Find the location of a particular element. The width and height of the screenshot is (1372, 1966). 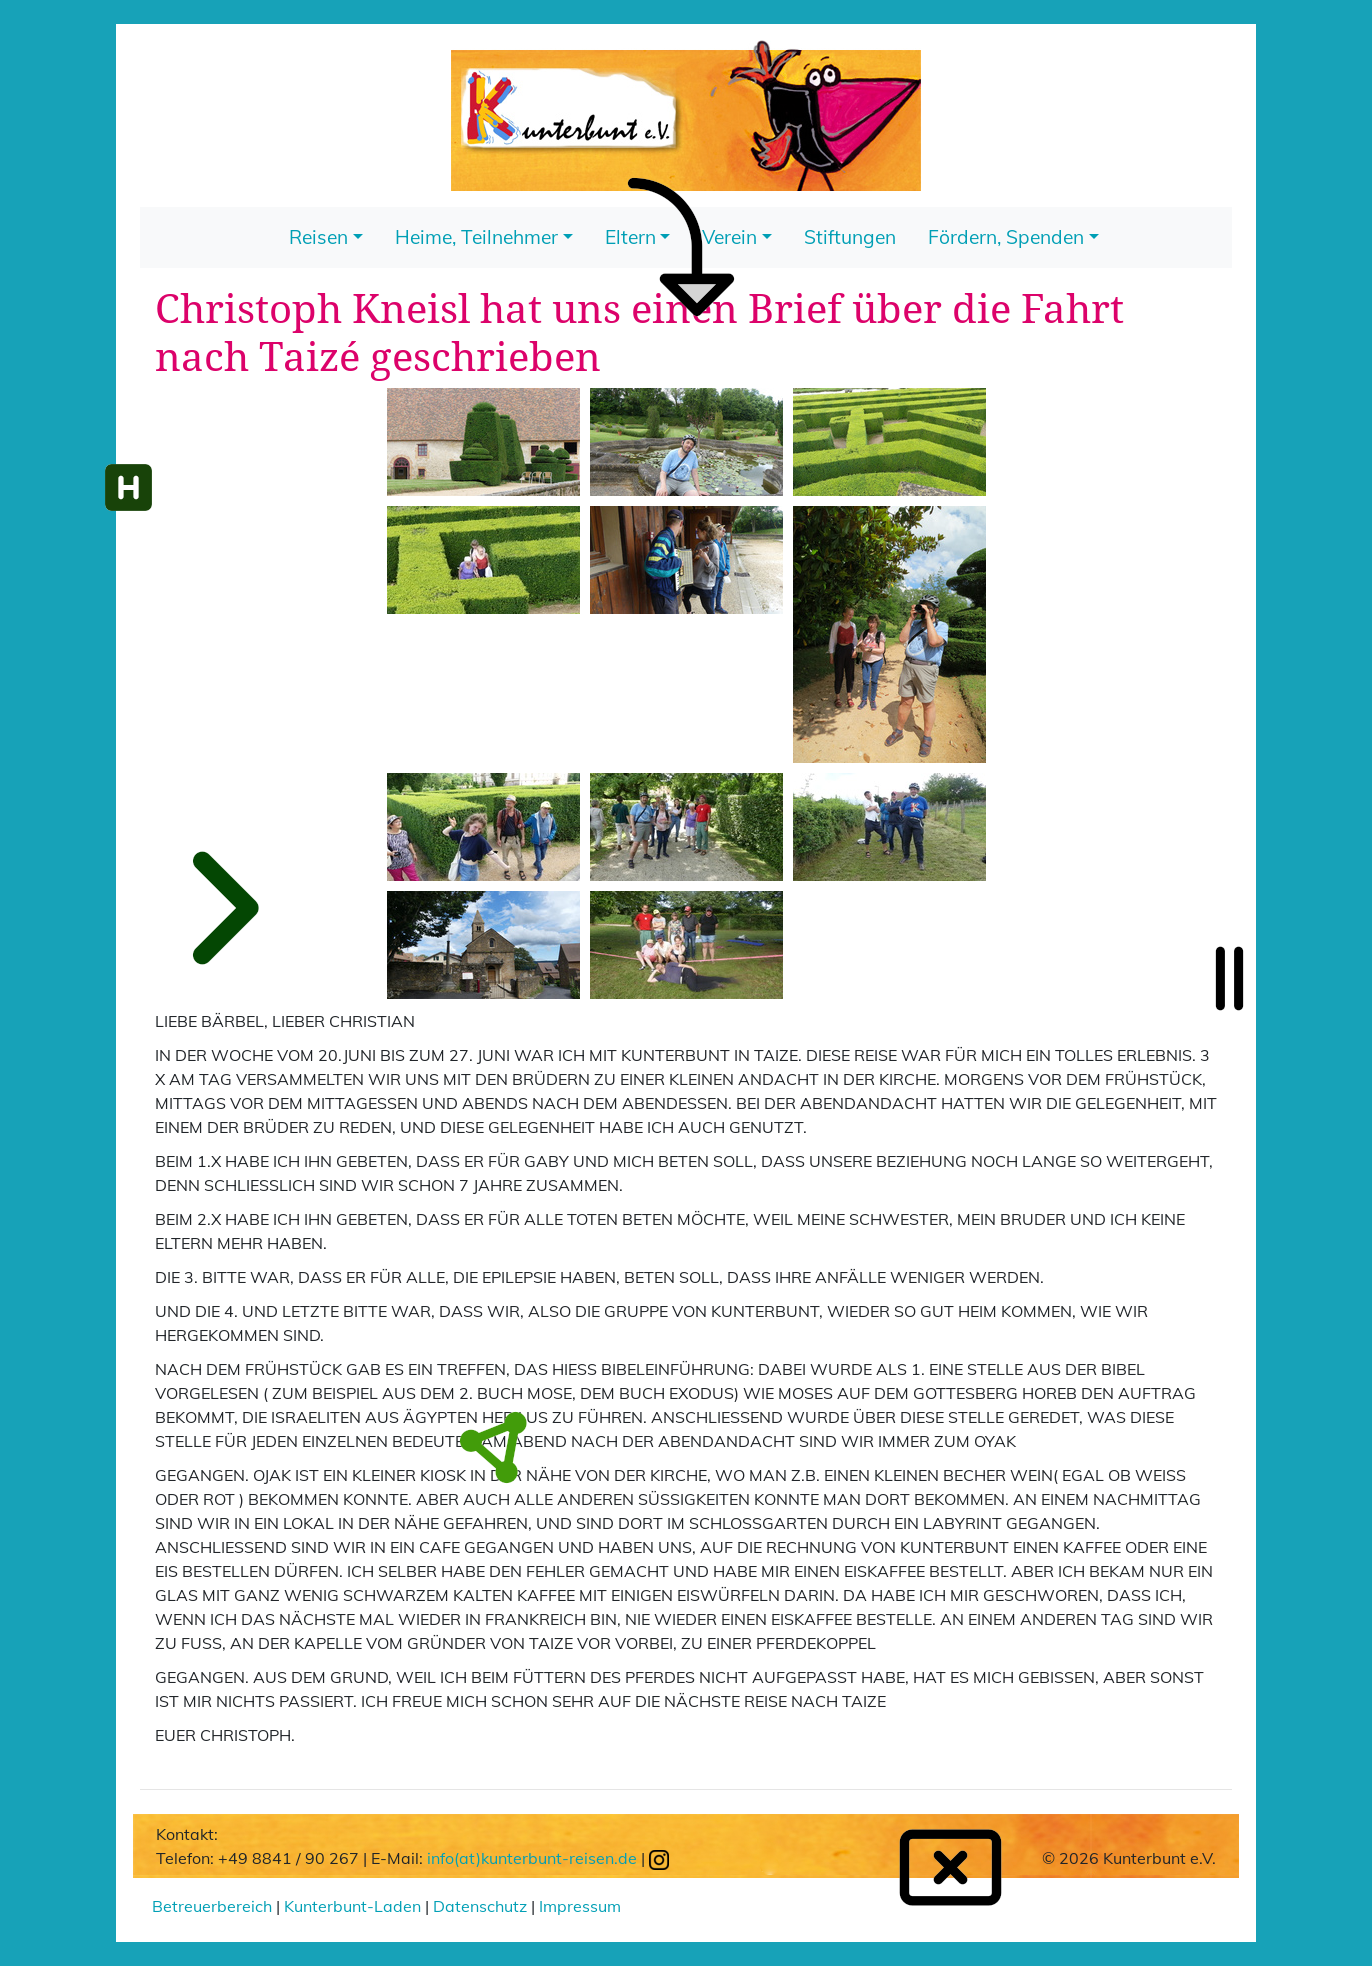

close the current window is located at coordinates (950, 1867).